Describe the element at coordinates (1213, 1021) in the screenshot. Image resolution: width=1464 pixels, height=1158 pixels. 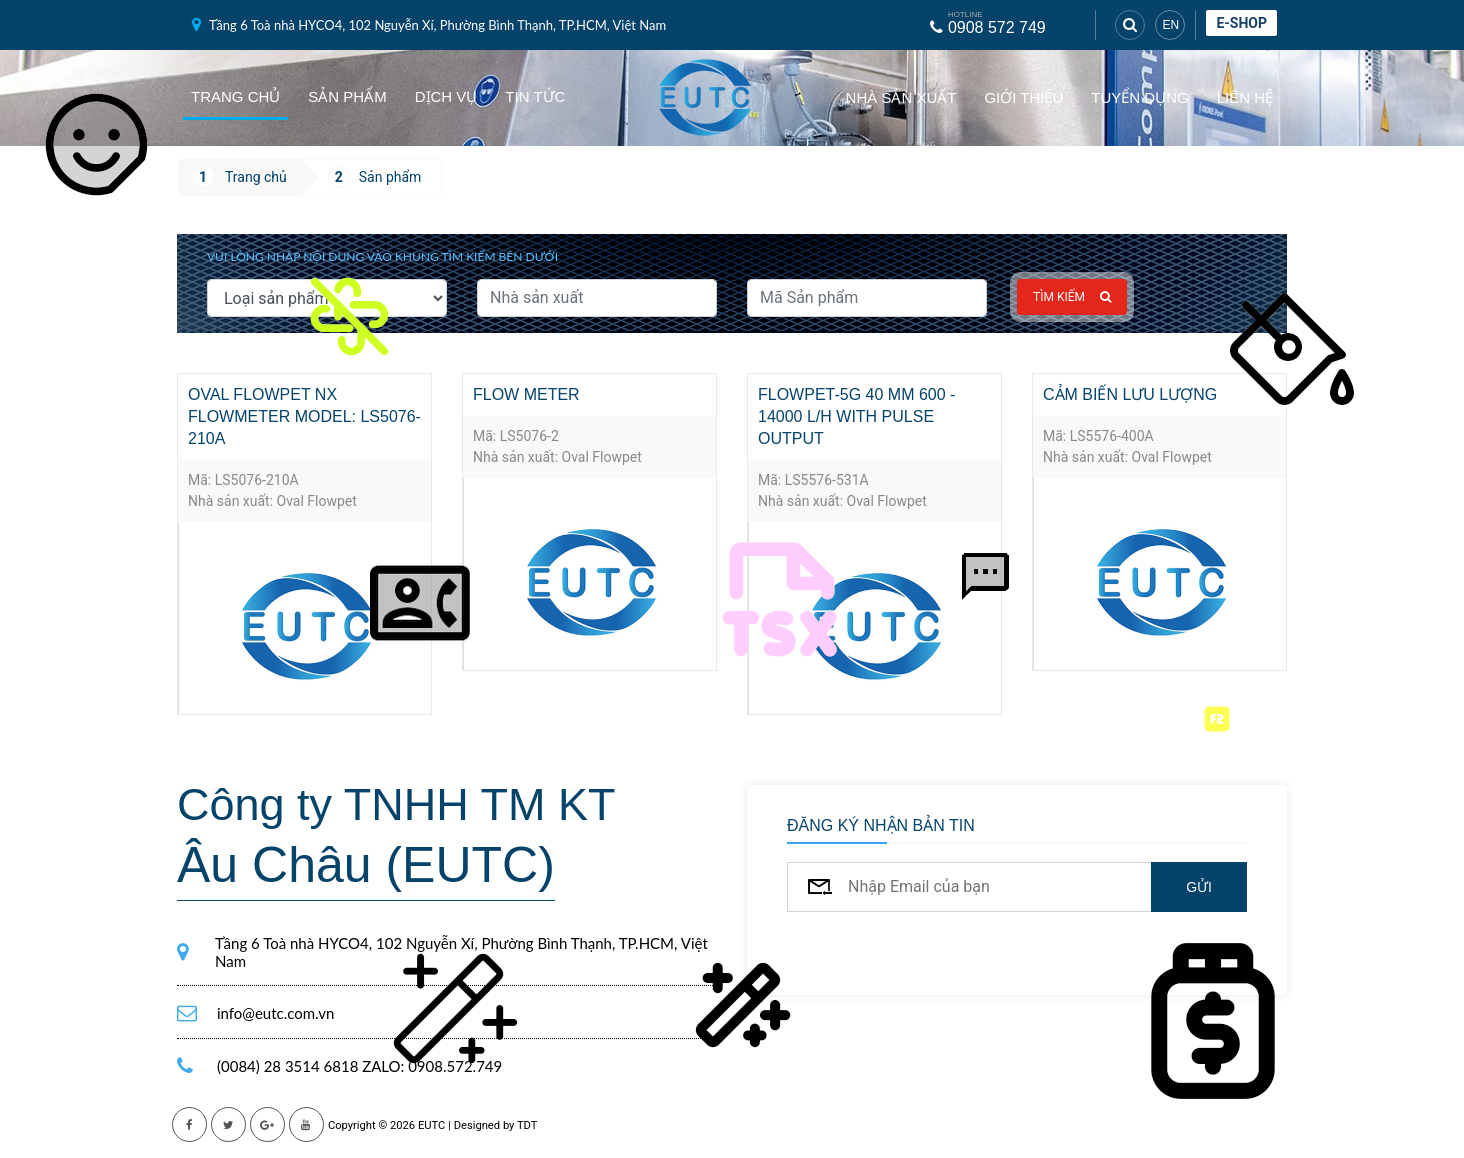
I see `send a tip or donation` at that location.